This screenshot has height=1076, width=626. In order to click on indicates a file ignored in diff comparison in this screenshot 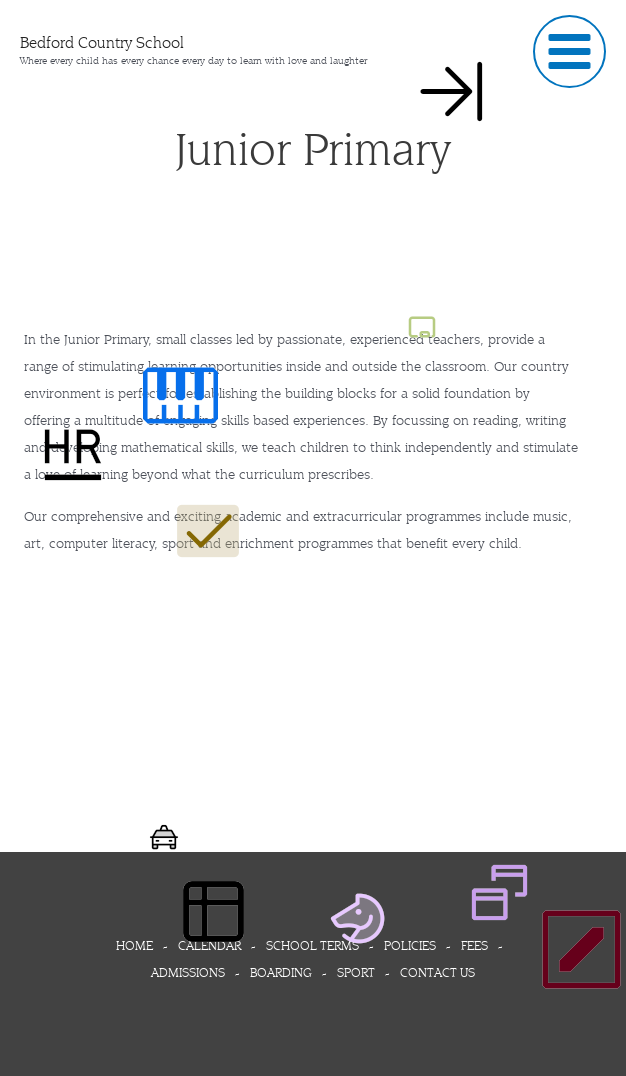, I will do `click(581, 949)`.